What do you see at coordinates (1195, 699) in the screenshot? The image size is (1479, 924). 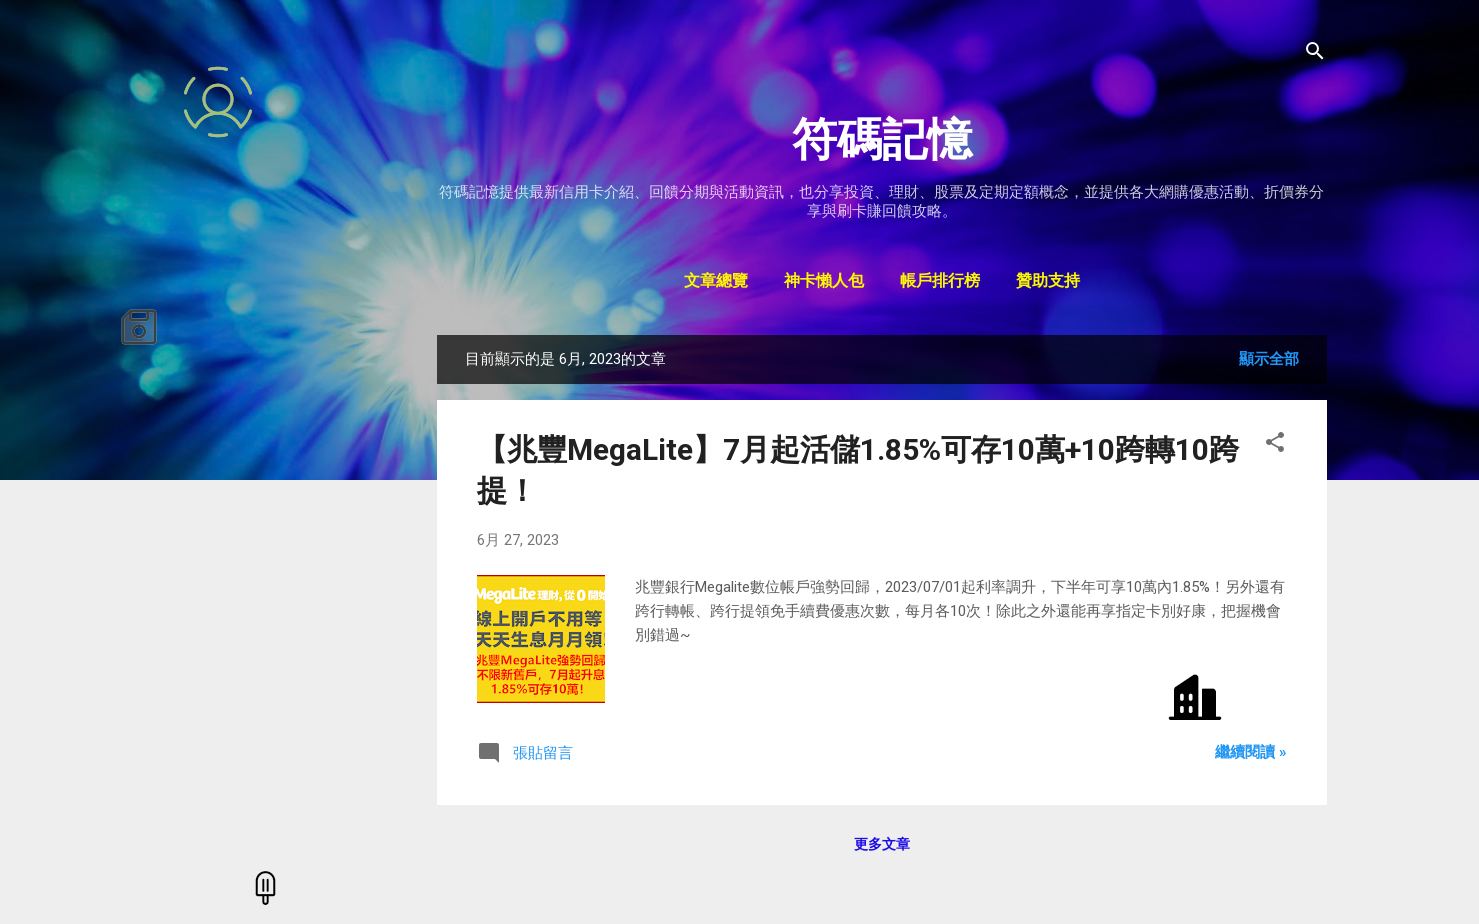 I see `view properties or real estate listings` at bounding box center [1195, 699].